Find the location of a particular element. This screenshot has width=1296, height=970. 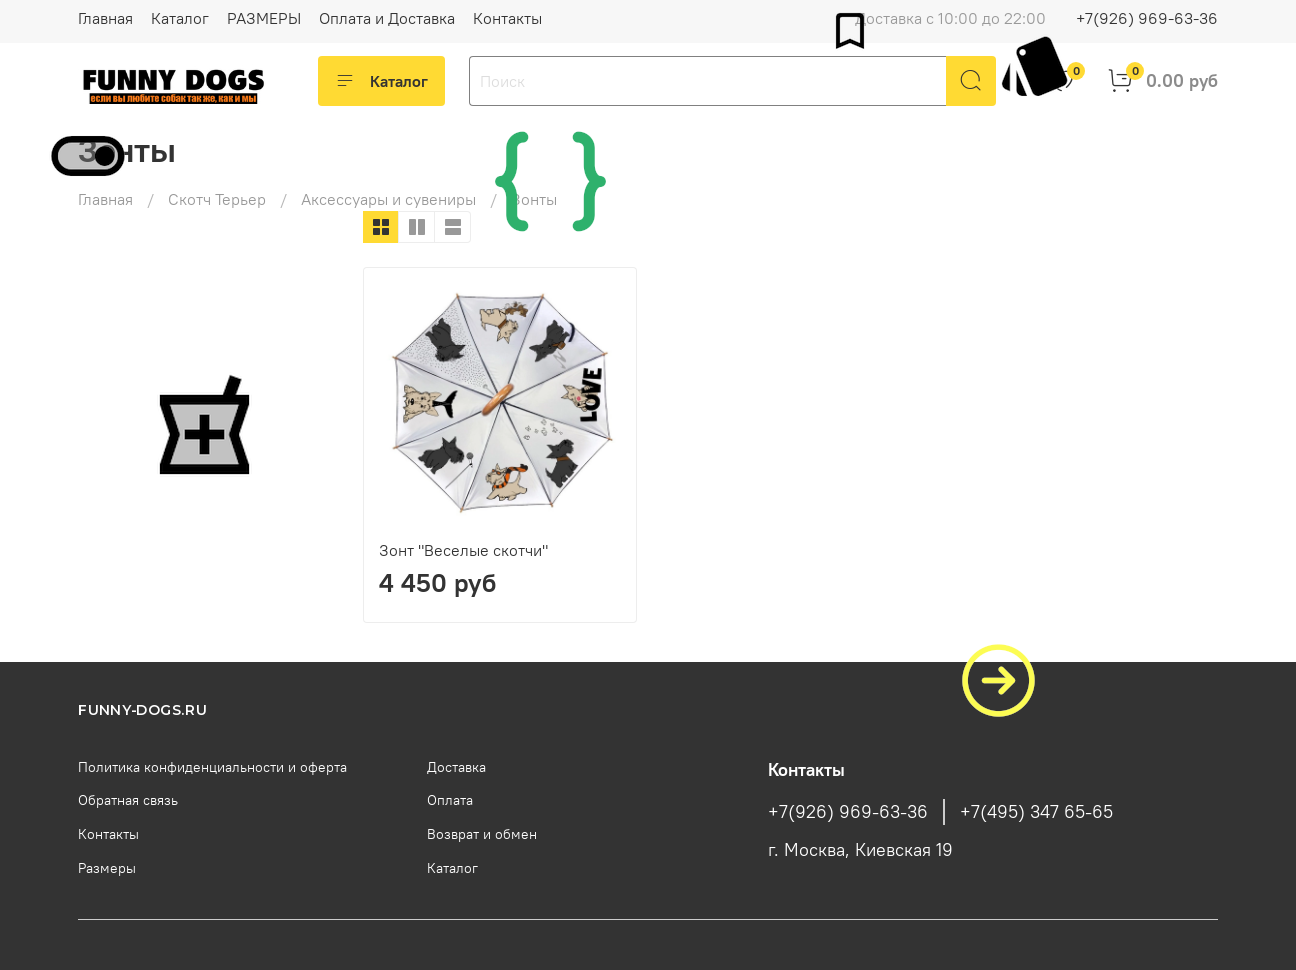

bookmark this item is located at coordinates (850, 31).